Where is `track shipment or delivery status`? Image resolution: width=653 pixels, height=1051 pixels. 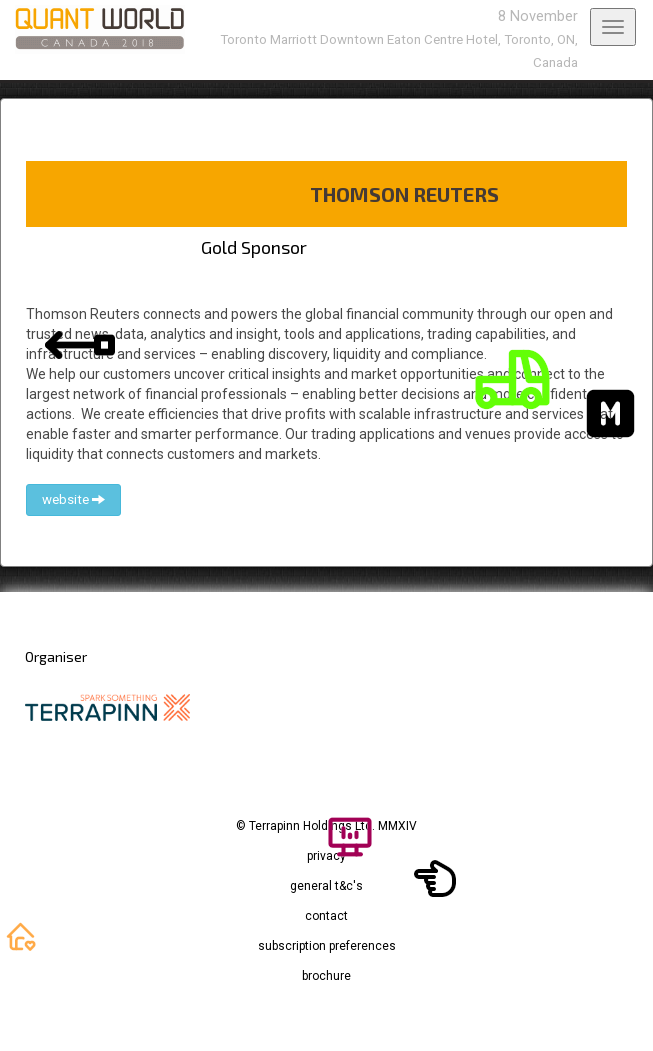 track shipment or delivery status is located at coordinates (512, 379).